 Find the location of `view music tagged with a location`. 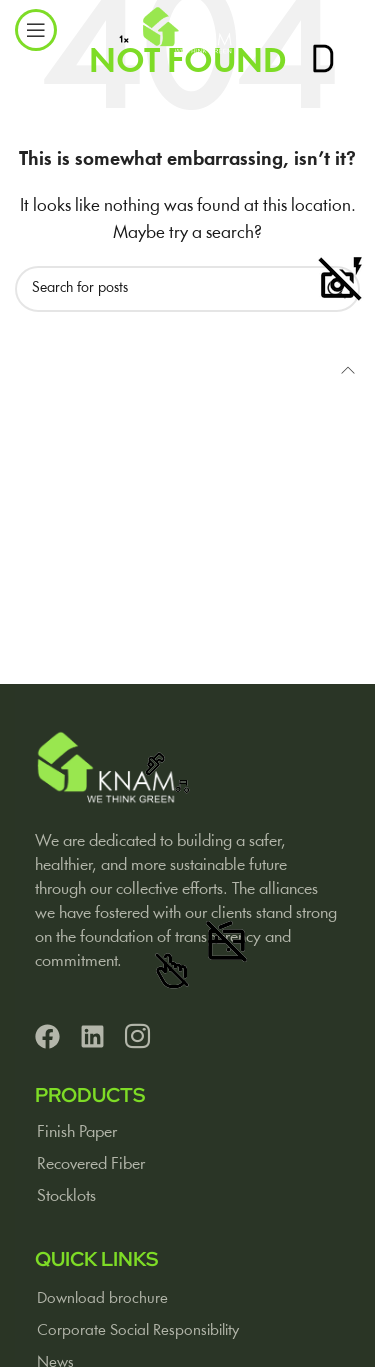

view music tagged with a location is located at coordinates (182, 786).